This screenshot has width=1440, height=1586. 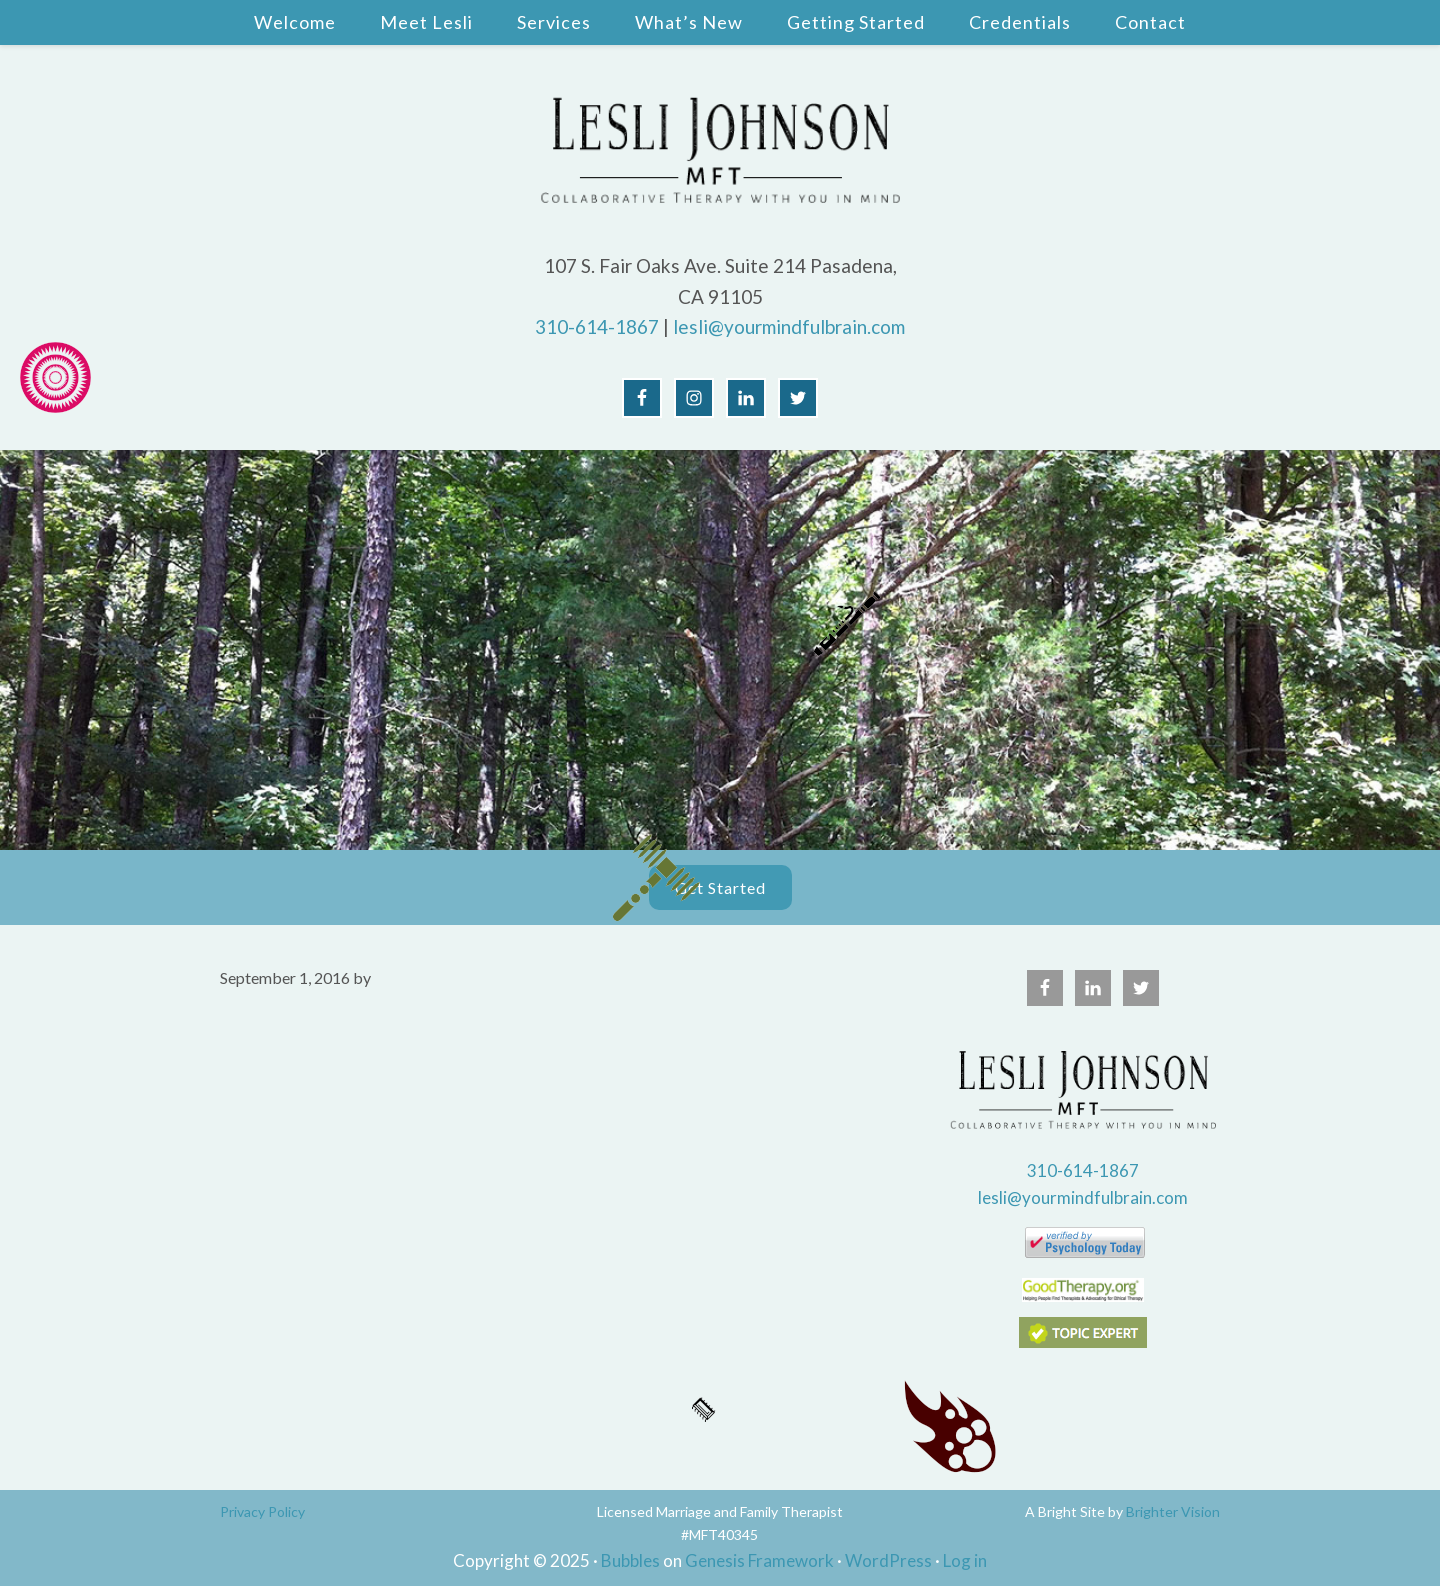 What do you see at coordinates (703, 1409) in the screenshot?
I see `view system memory or RAM usage` at bounding box center [703, 1409].